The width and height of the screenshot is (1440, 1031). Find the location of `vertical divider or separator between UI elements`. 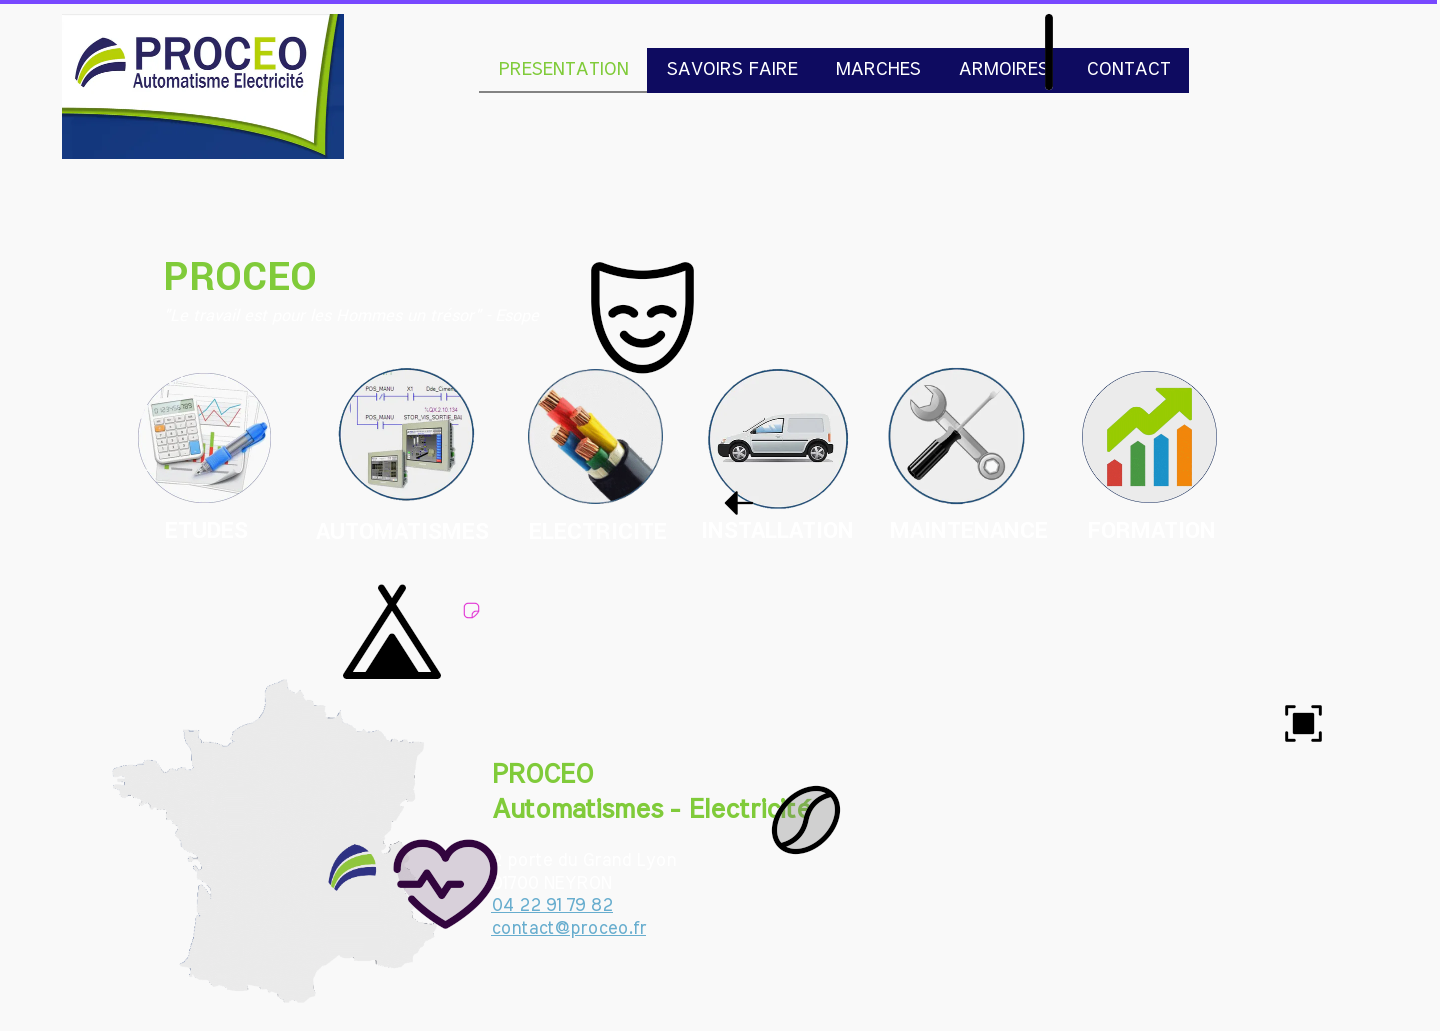

vertical divider or separator between UI elements is located at coordinates (1049, 52).